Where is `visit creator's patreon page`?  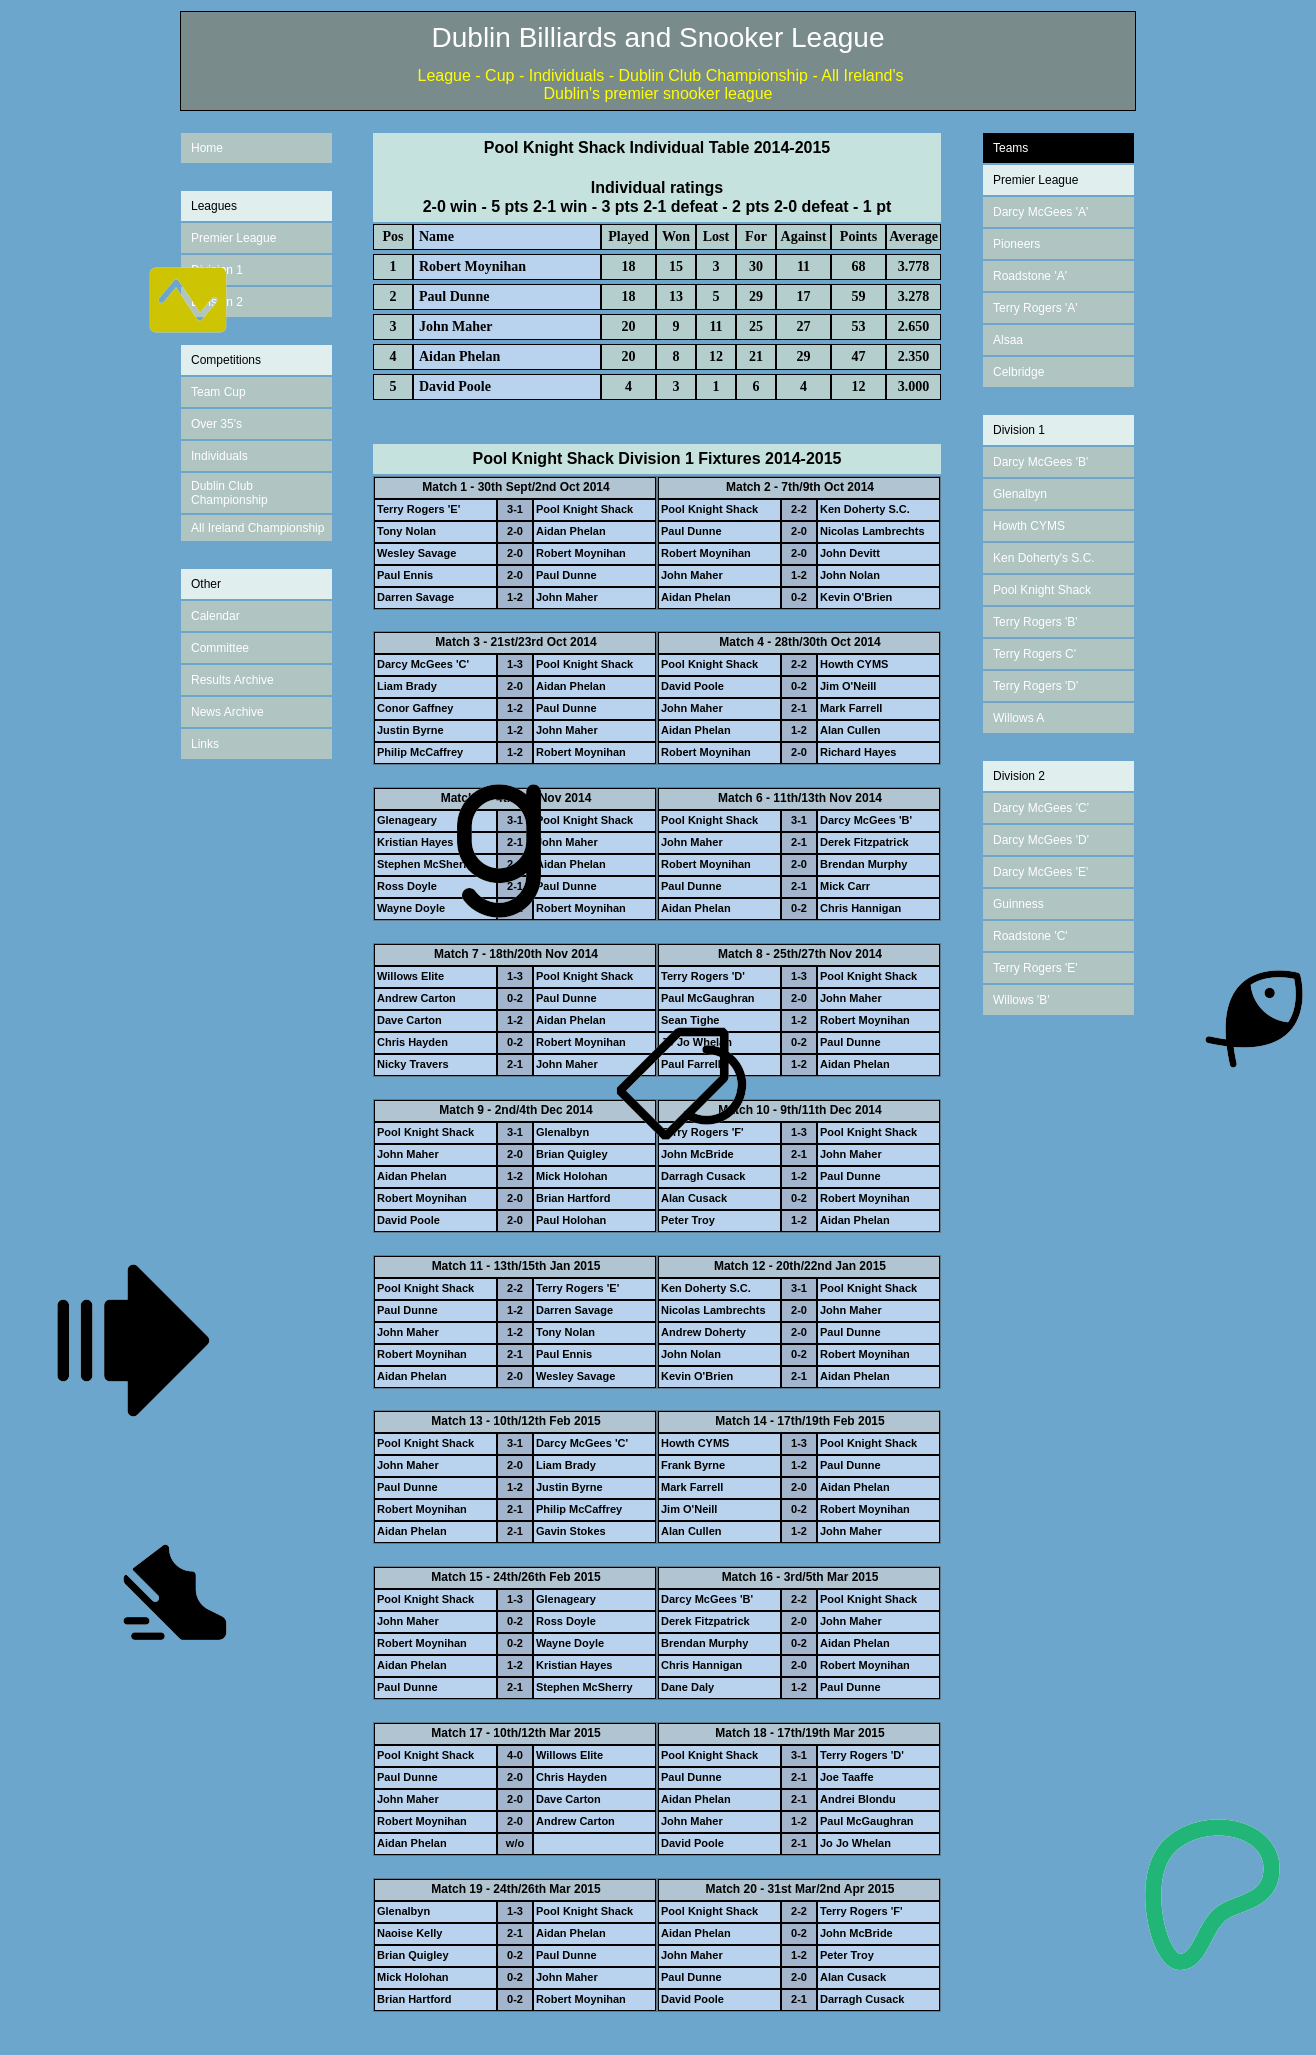
visit creator's patreon page is located at coordinates (1207, 1892).